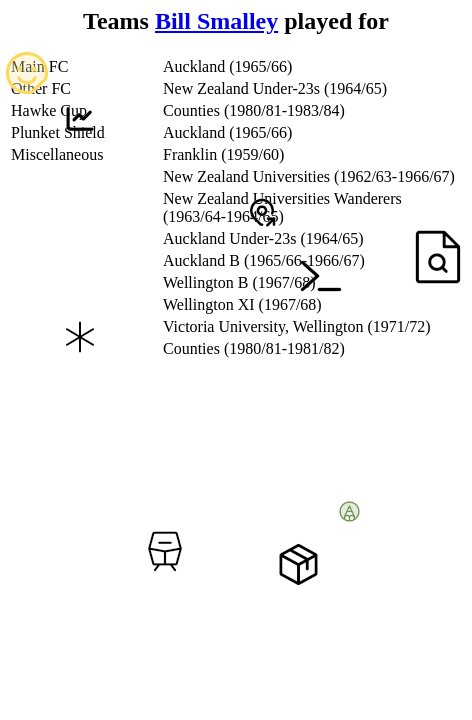 Image resolution: width=472 pixels, height=720 pixels. Describe the element at coordinates (165, 550) in the screenshot. I see `view regional train schedules` at that location.